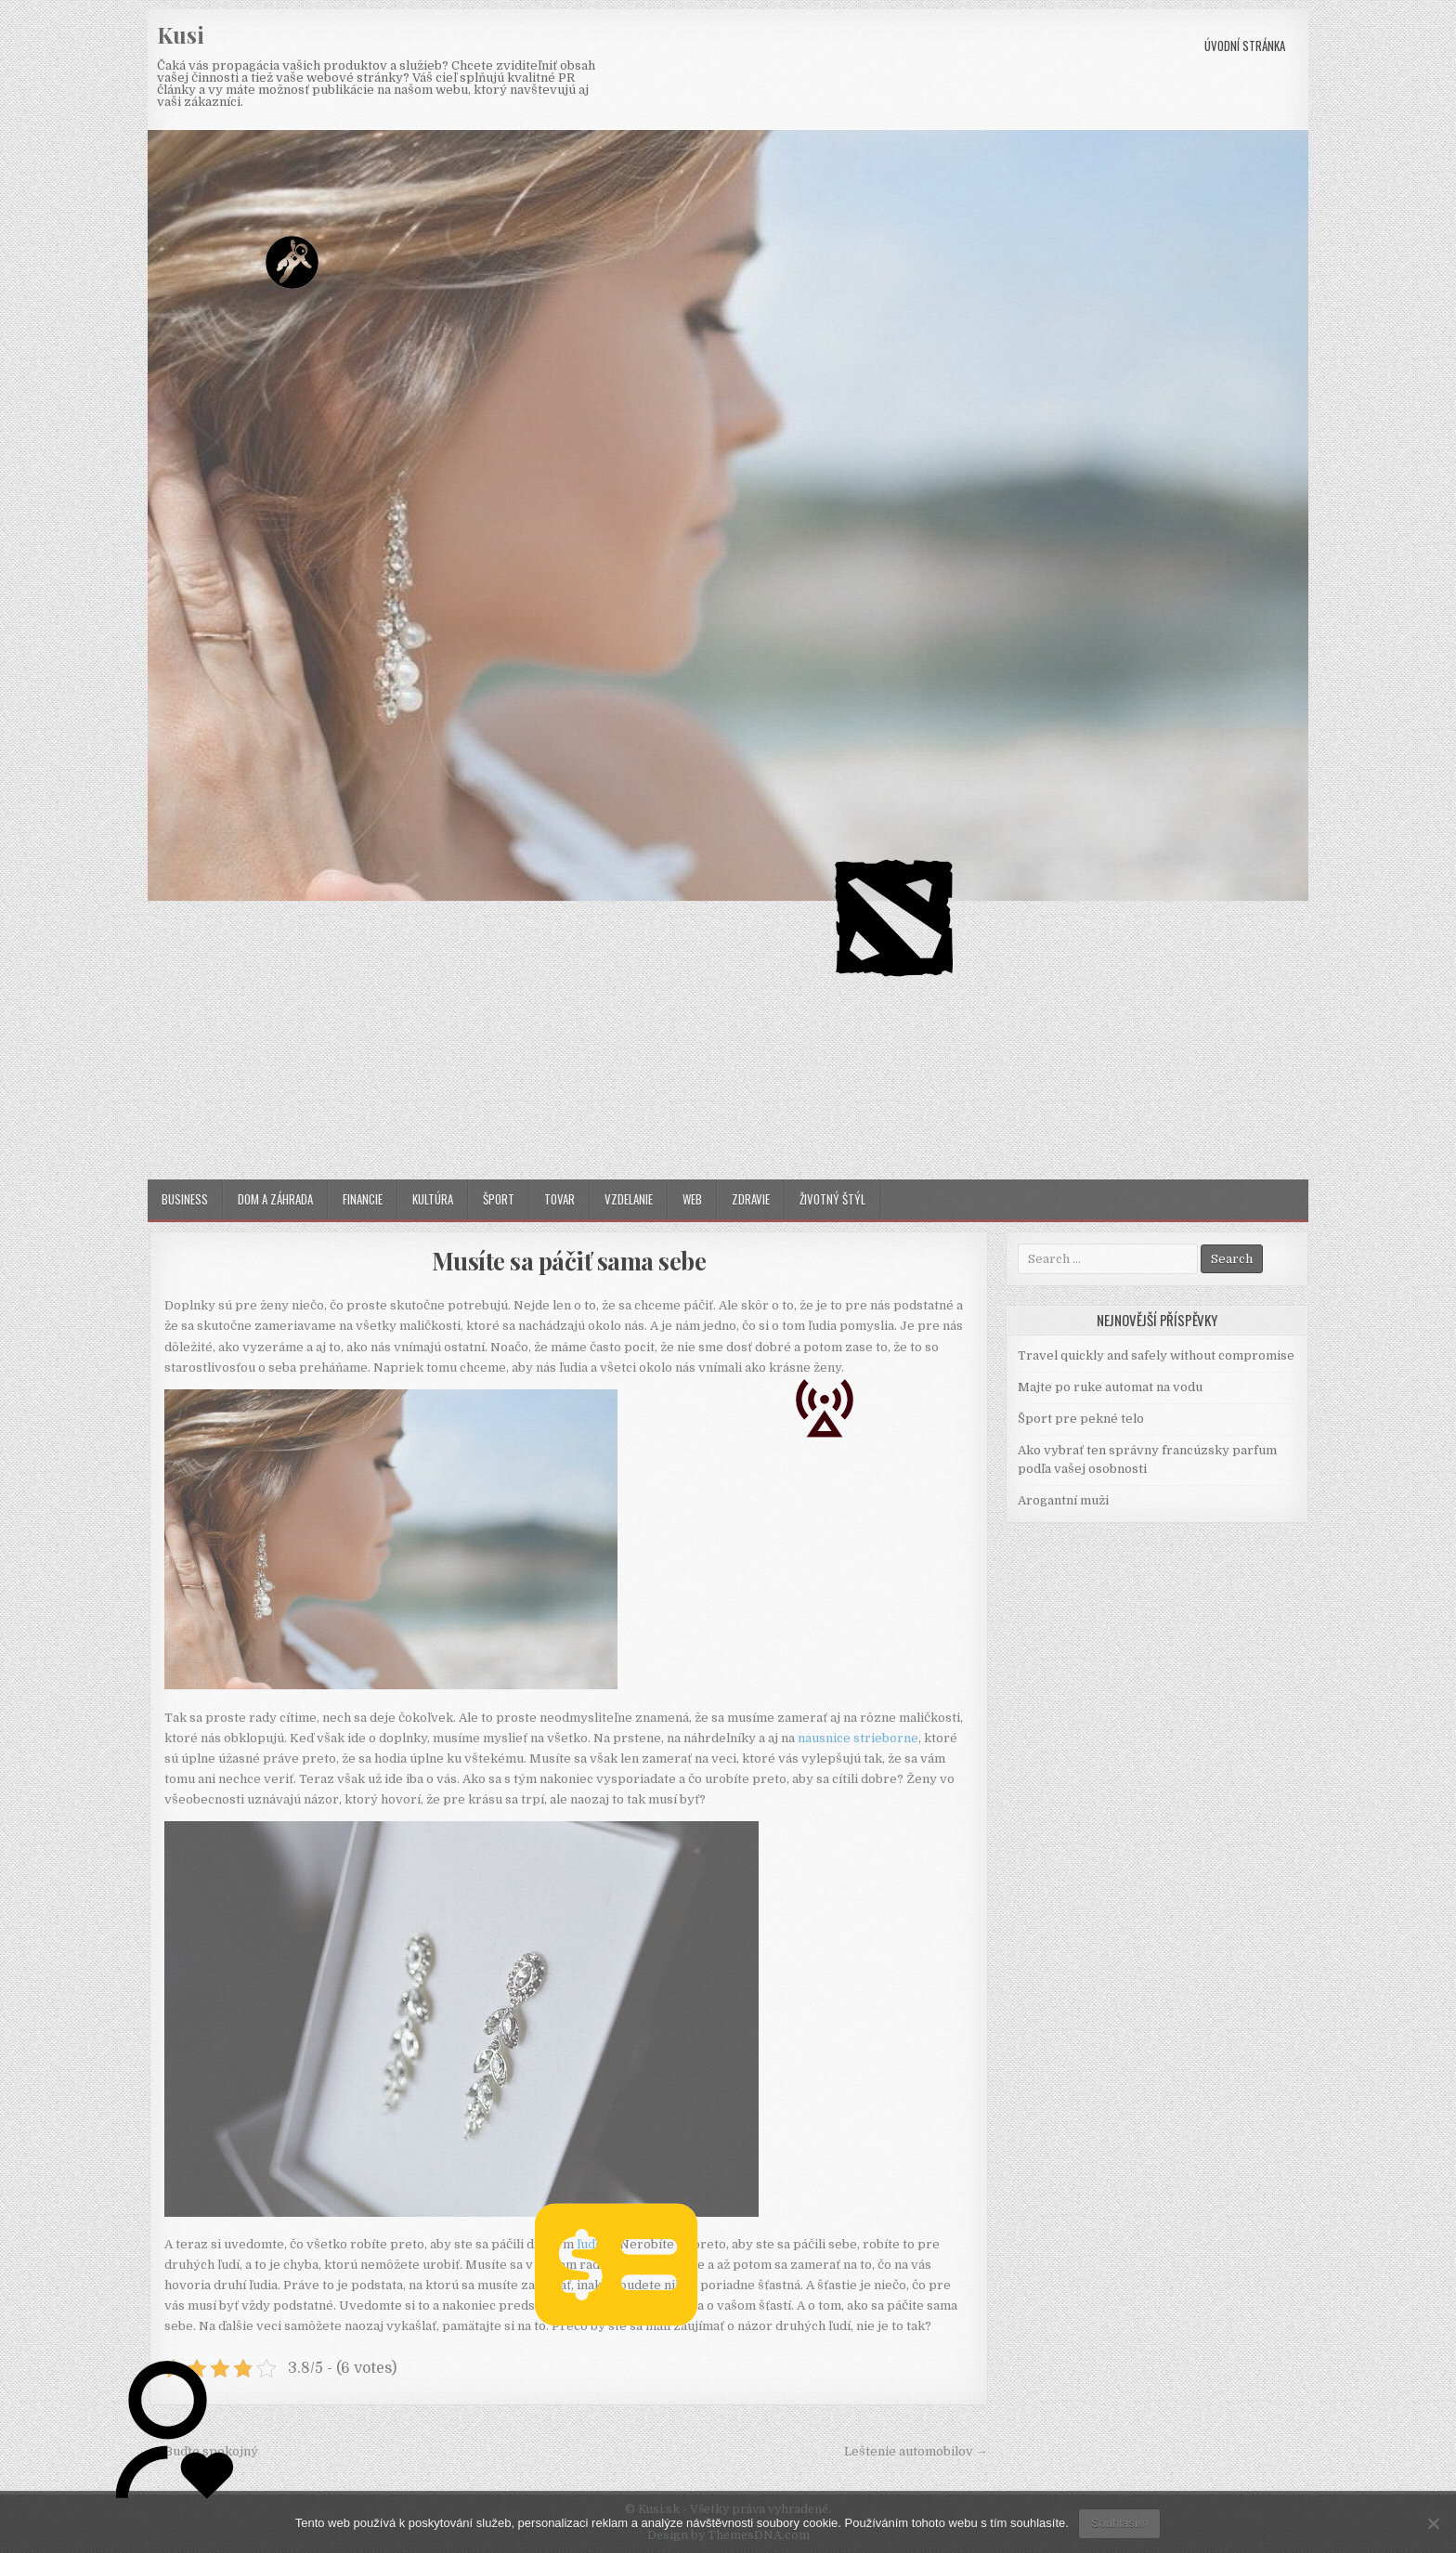 The image size is (1456, 2553). What do you see at coordinates (167, 2432) in the screenshot?
I see `view your favorite contacts` at bounding box center [167, 2432].